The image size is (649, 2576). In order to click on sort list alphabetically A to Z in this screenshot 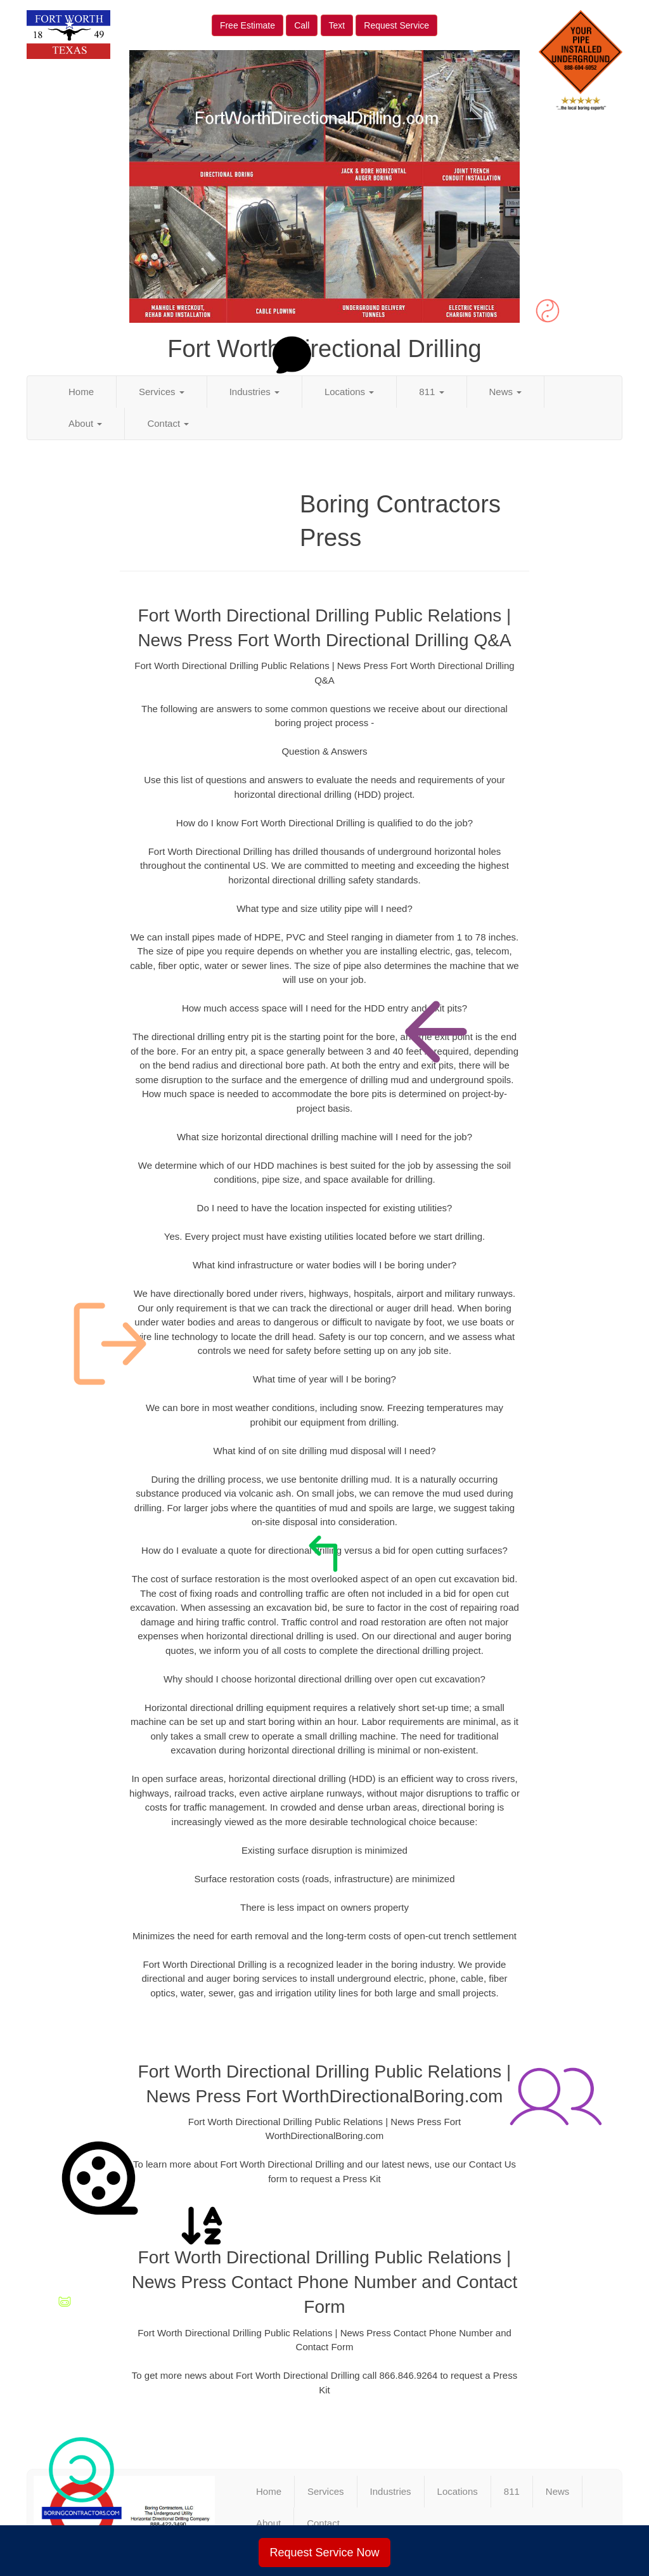, I will do `click(202, 2225)`.